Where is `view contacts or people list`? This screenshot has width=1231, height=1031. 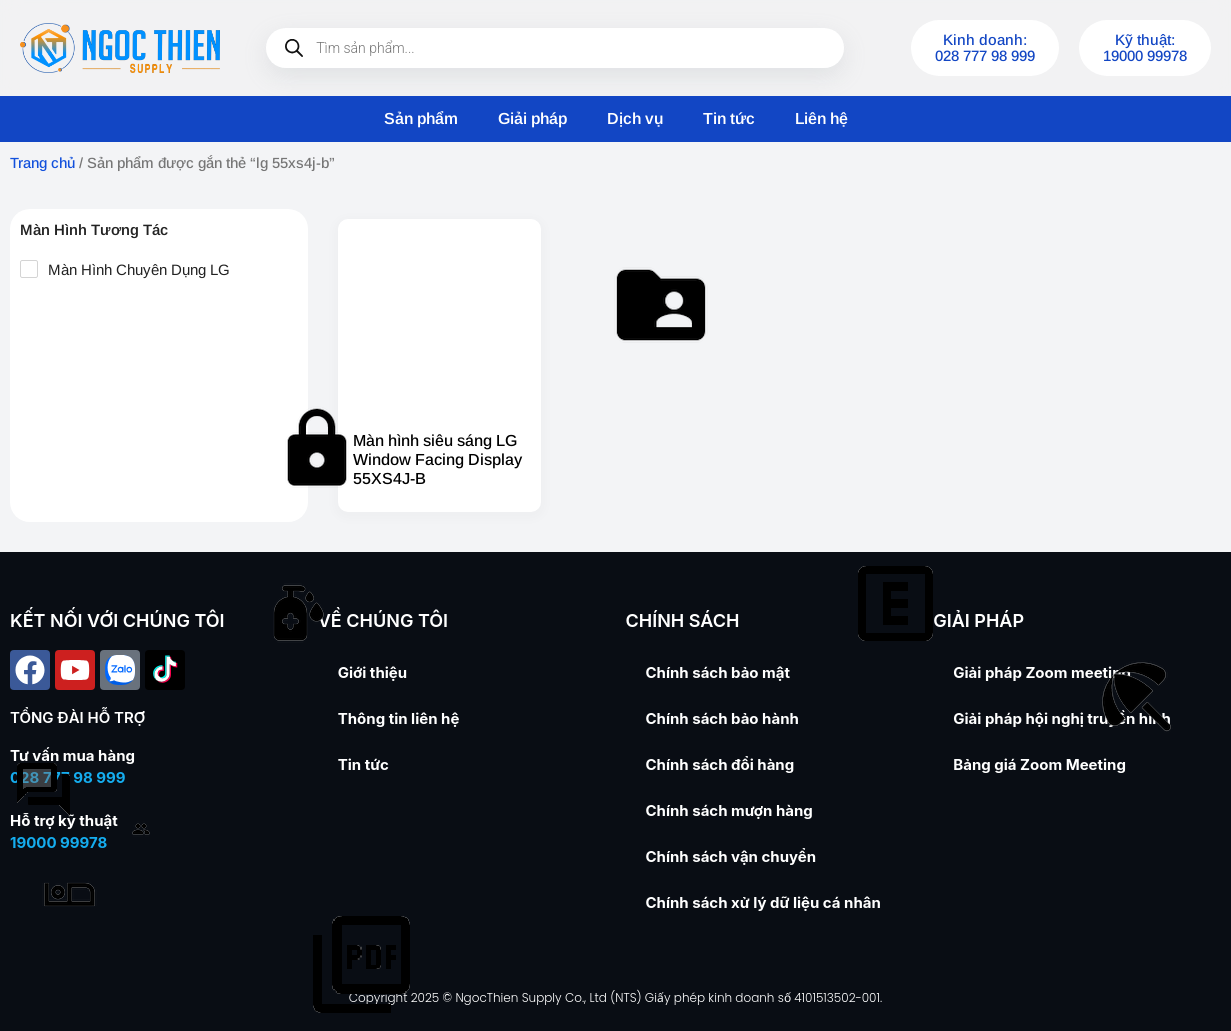 view contacts or people list is located at coordinates (141, 829).